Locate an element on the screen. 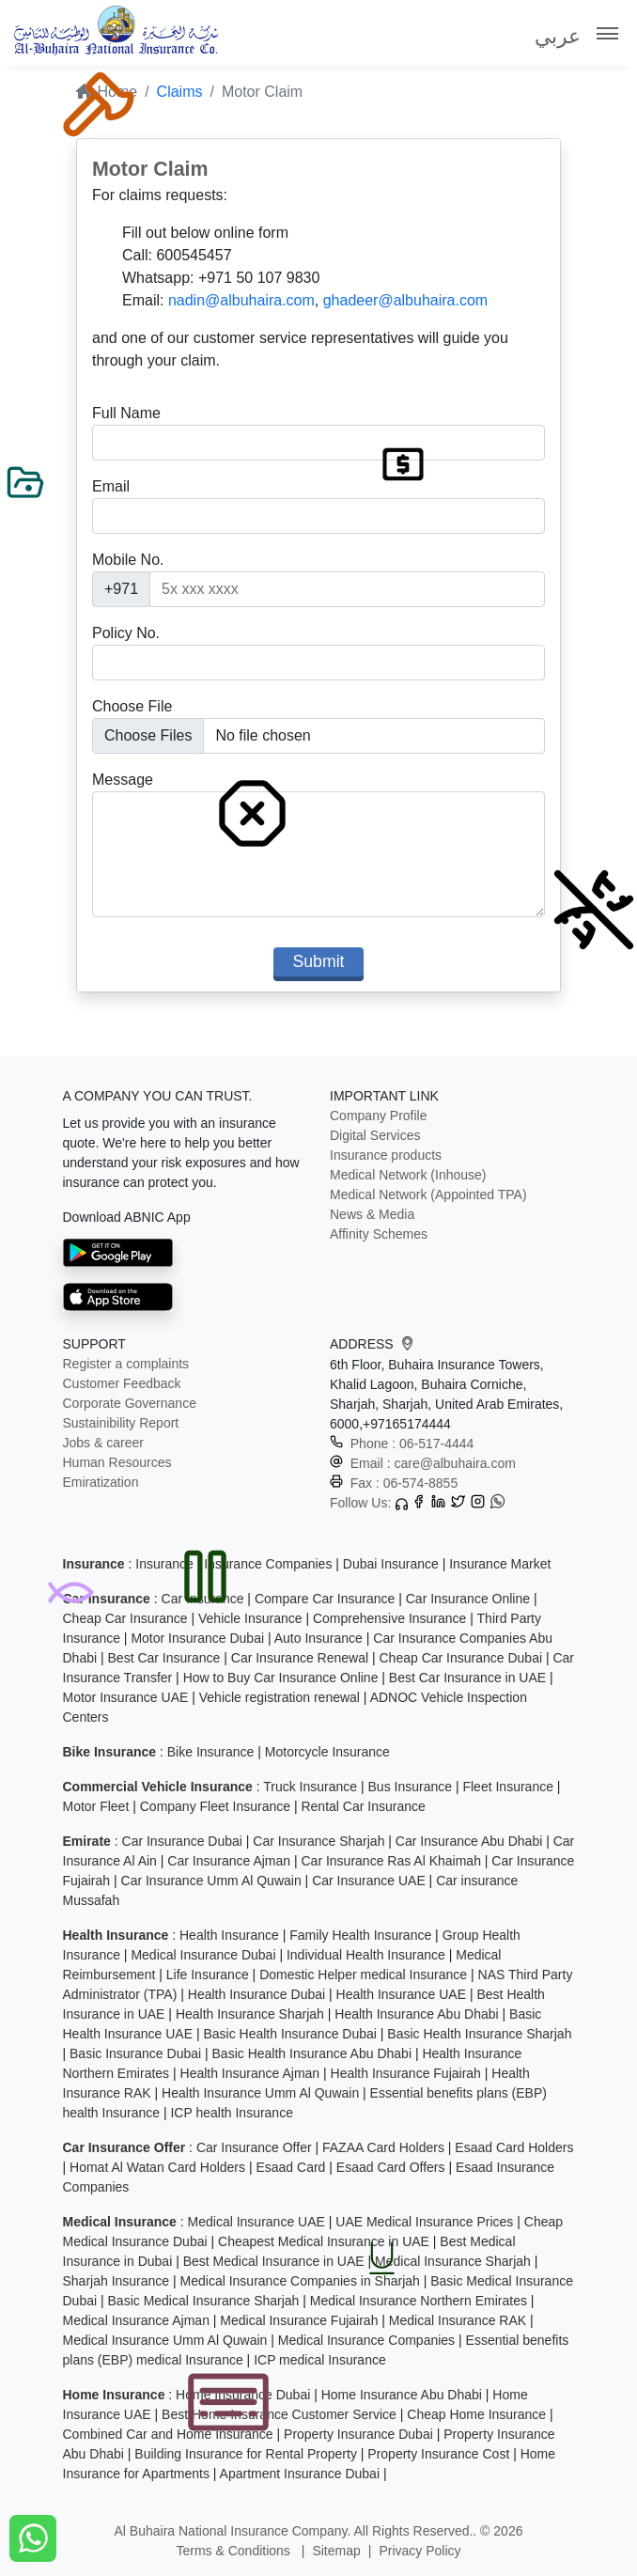 This screenshot has width=637, height=2576. find nearby ATMs or cash machines is located at coordinates (403, 464).